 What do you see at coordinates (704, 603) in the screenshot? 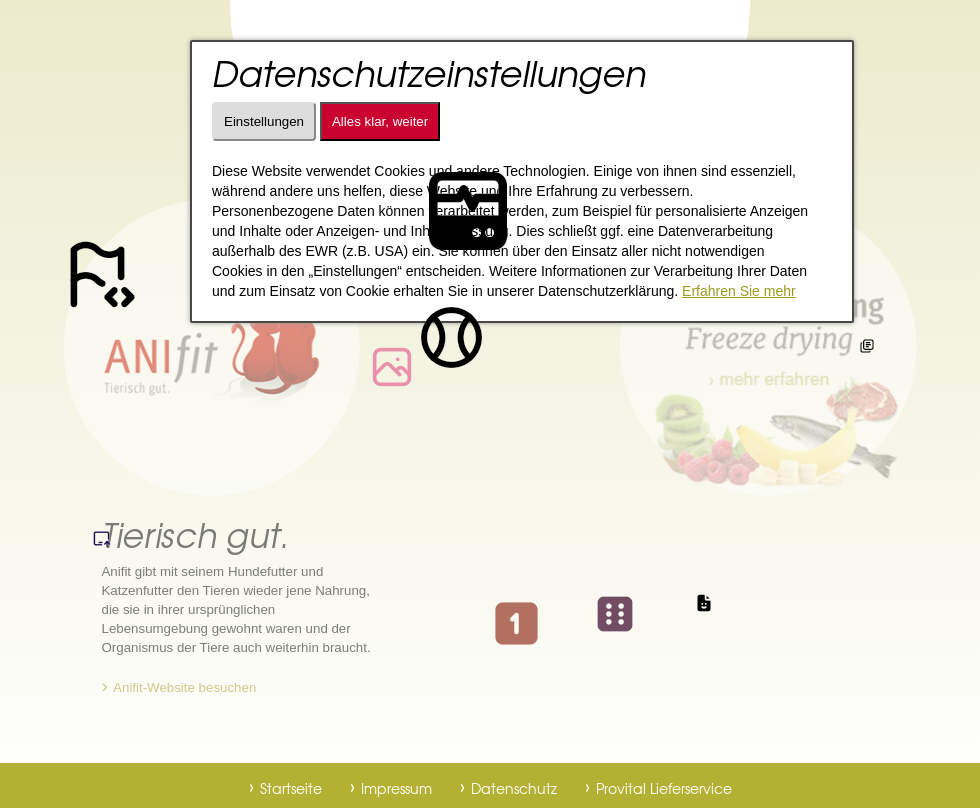
I see `view a friendly or positive document` at bounding box center [704, 603].